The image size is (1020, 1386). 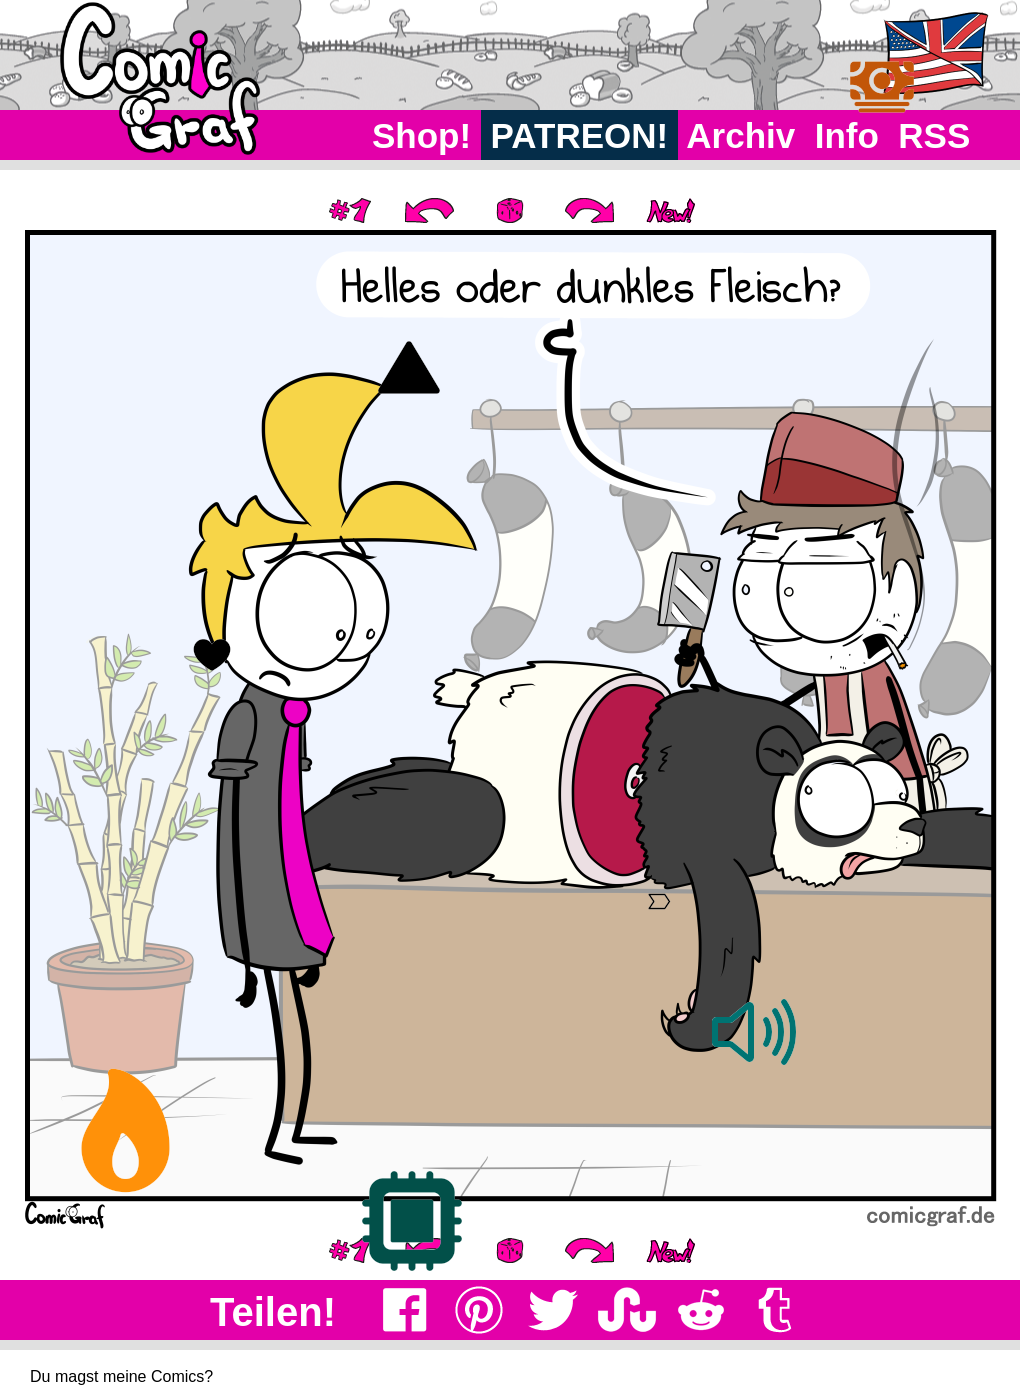 What do you see at coordinates (882, 87) in the screenshot?
I see `view your cash balance` at bounding box center [882, 87].